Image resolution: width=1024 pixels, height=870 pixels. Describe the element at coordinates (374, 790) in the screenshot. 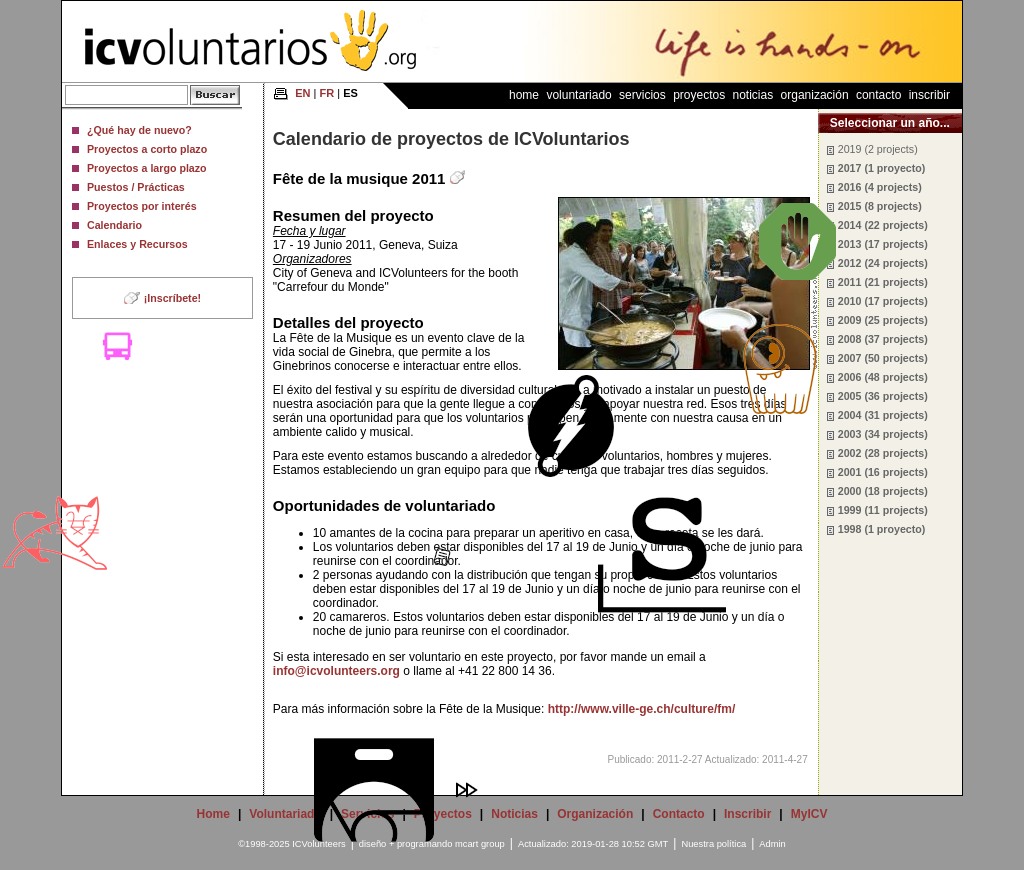

I see `open the Chrome Web Store` at that location.